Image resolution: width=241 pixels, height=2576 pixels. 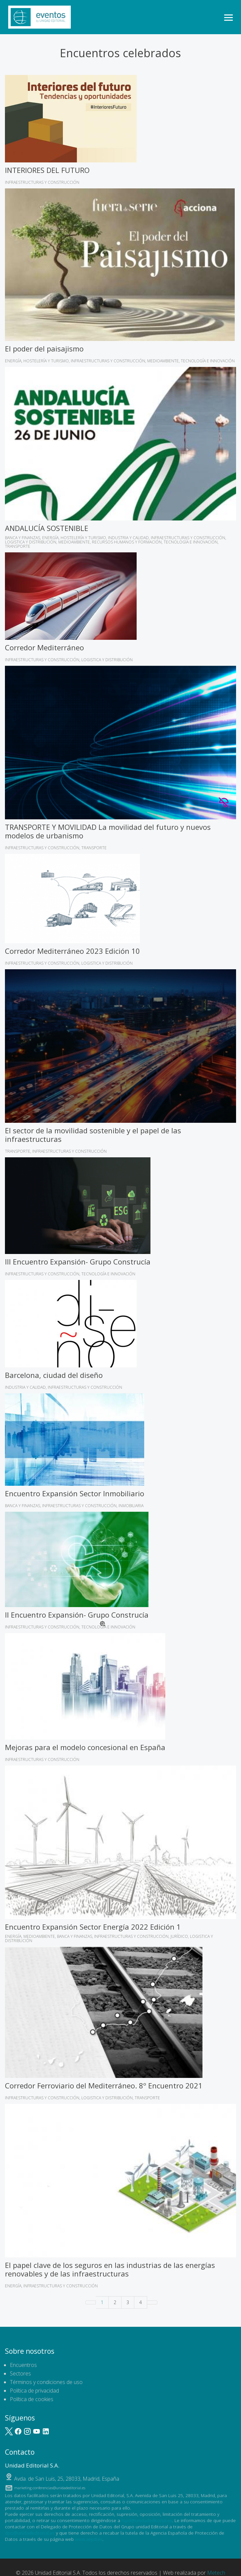 I want to click on weather protection disabled, so click(x=224, y=803).